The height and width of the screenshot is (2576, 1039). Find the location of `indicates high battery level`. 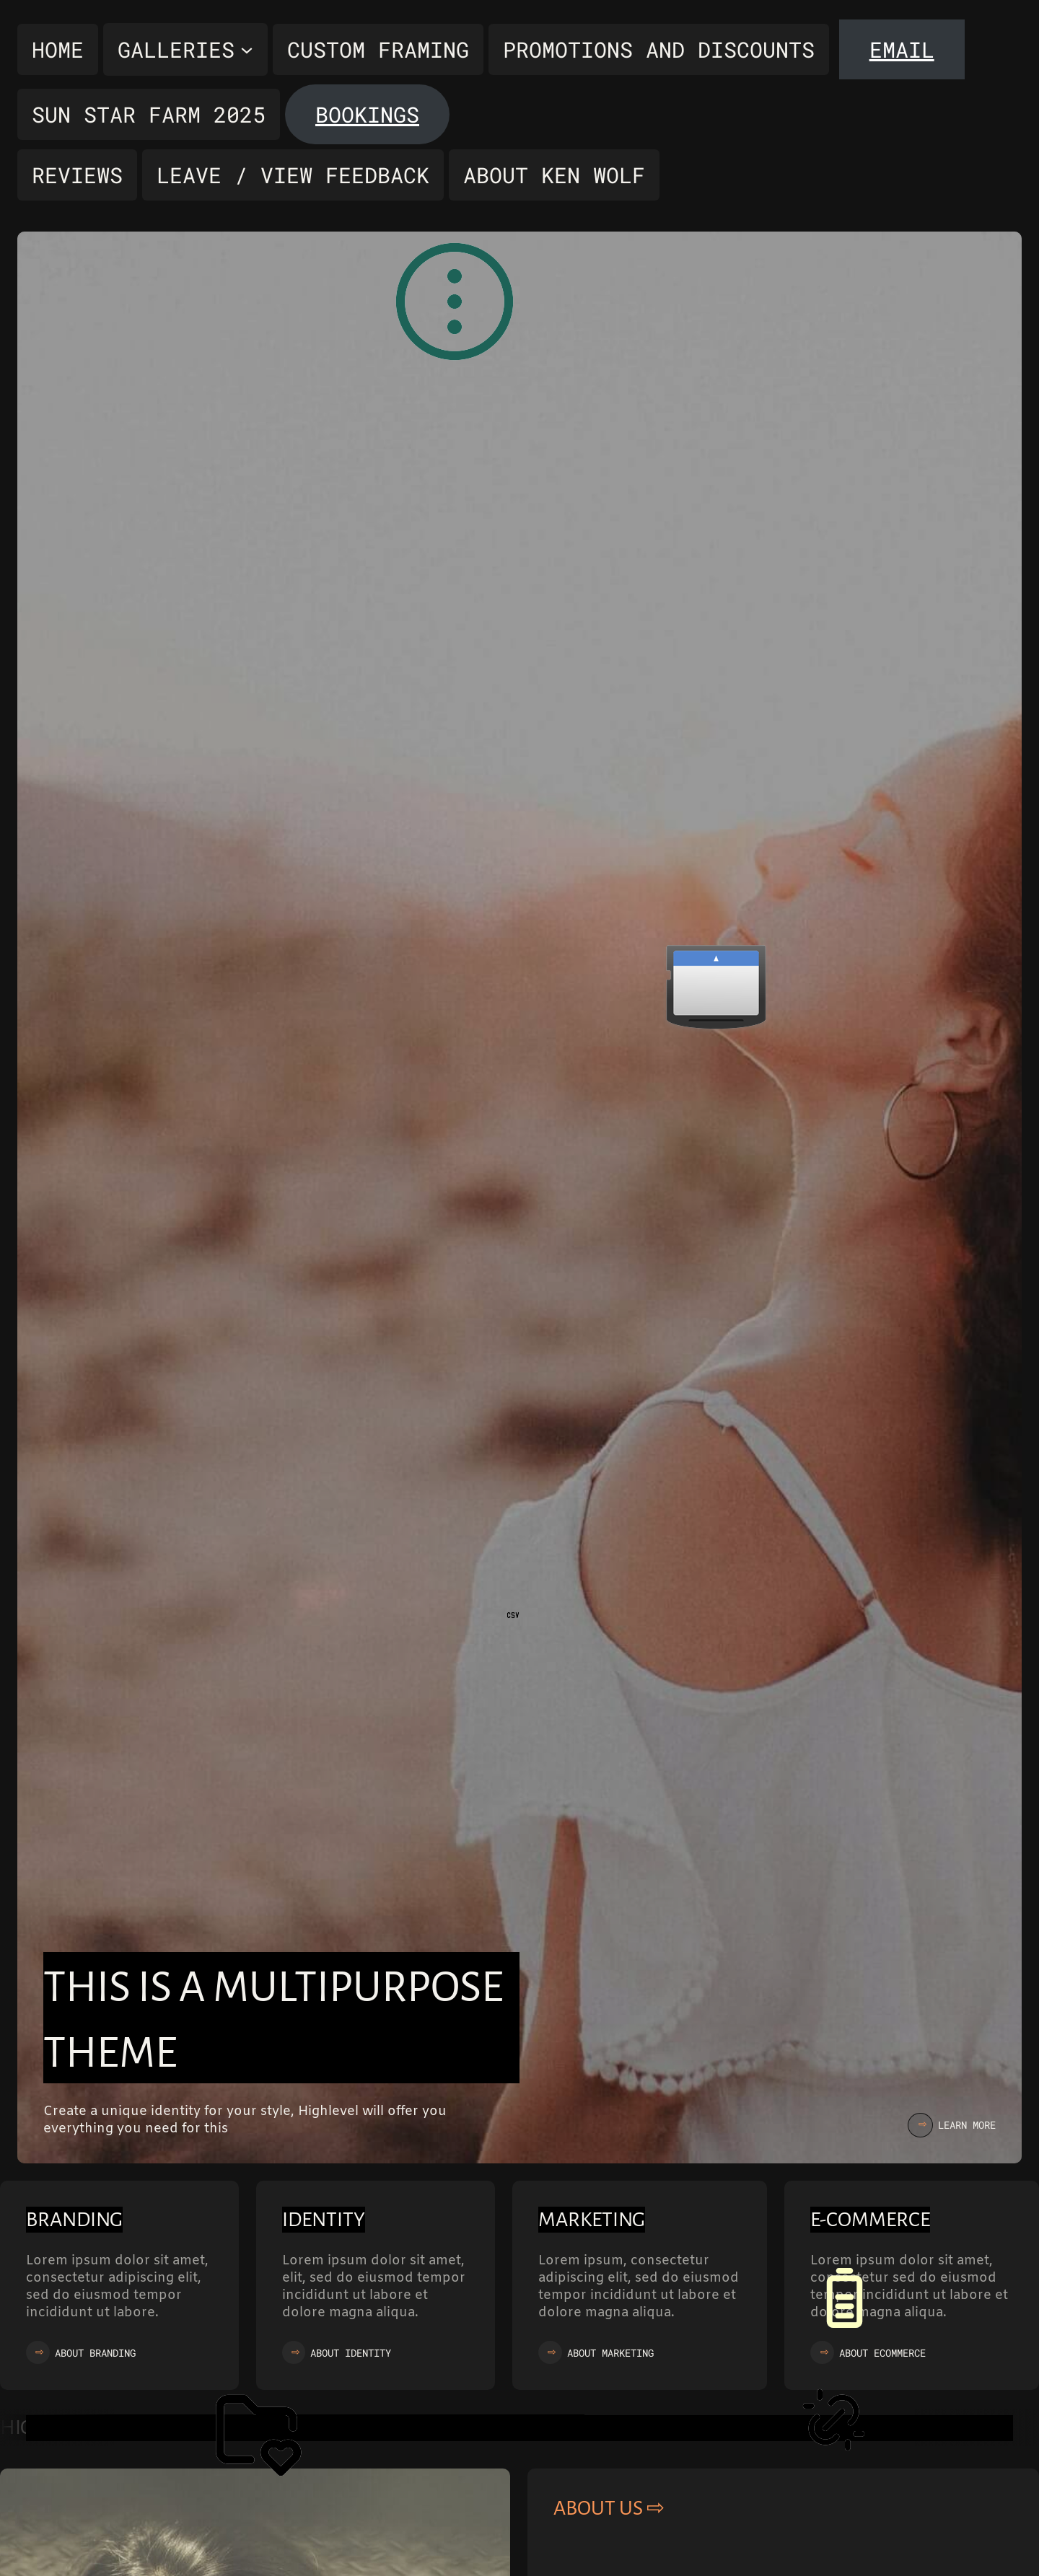

indicates high battery level is located at coordinates (844, 2298).